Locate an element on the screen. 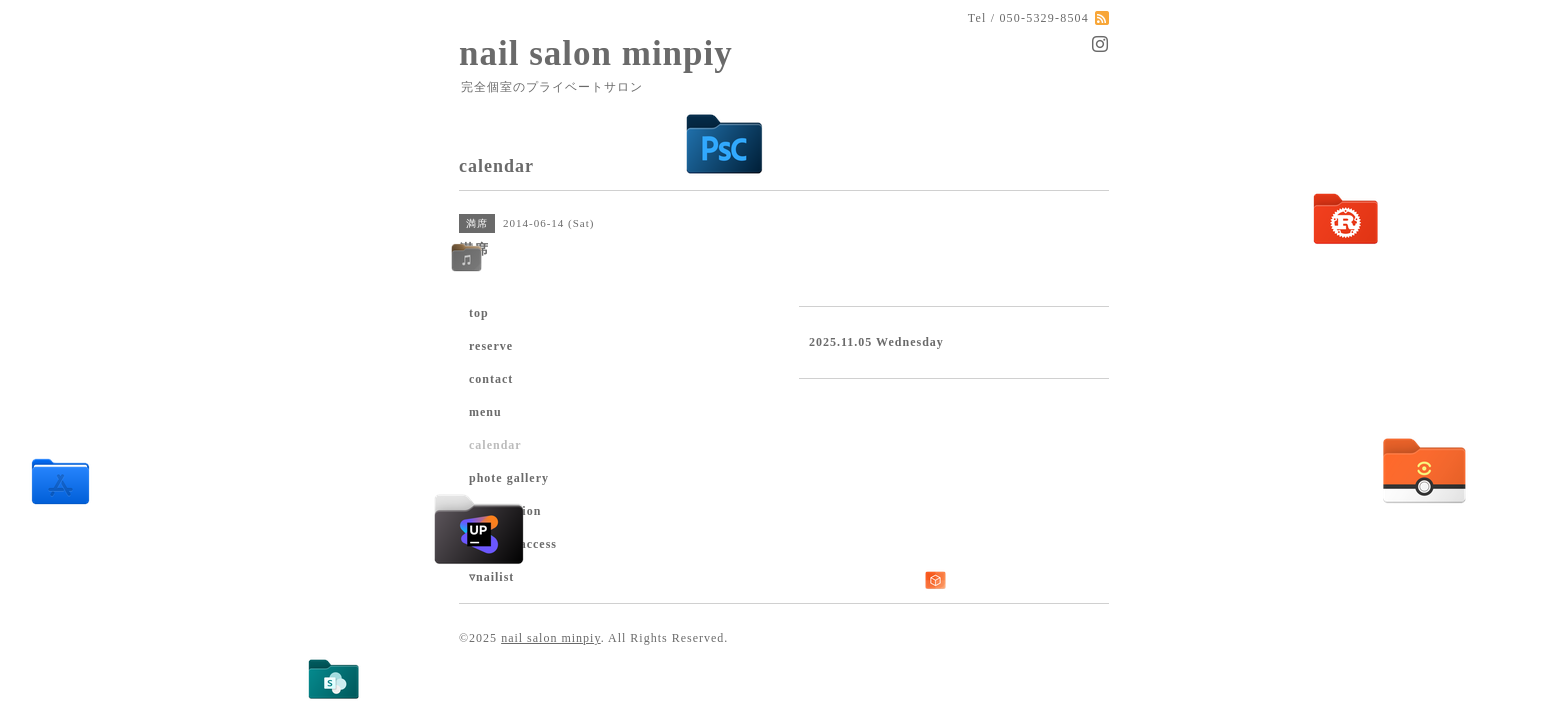 Image resolution: width=1568 pixels, height=720 pixels. folder containing pokémon-related files or games is located at coordinates (1424, 473).